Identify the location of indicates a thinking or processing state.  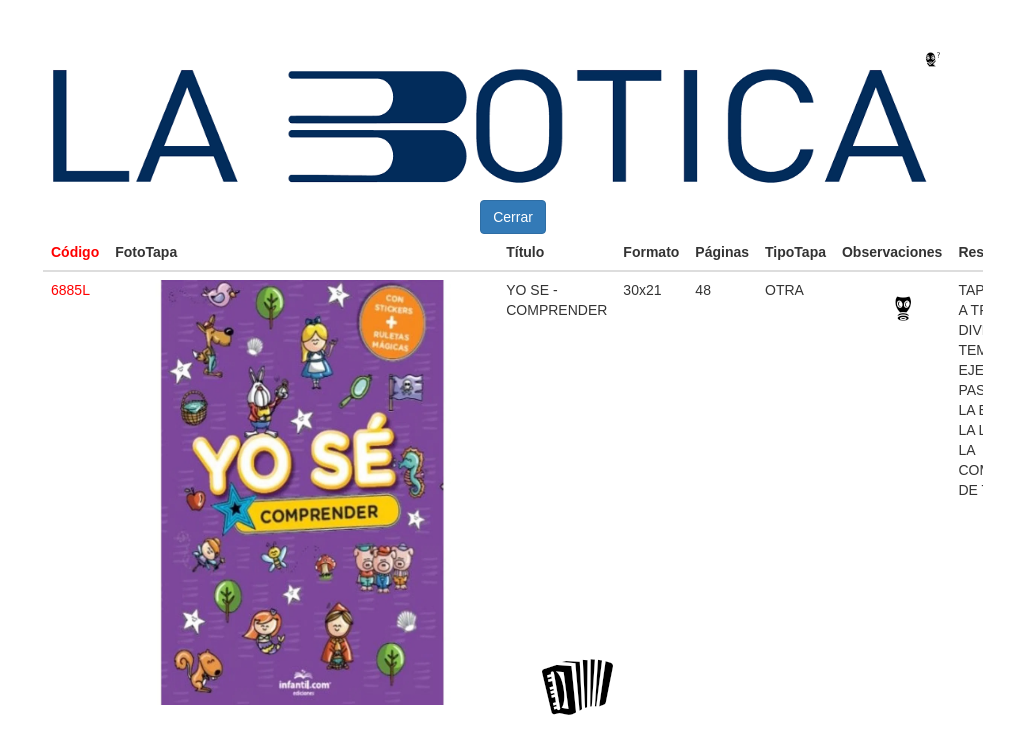
(933, 59).